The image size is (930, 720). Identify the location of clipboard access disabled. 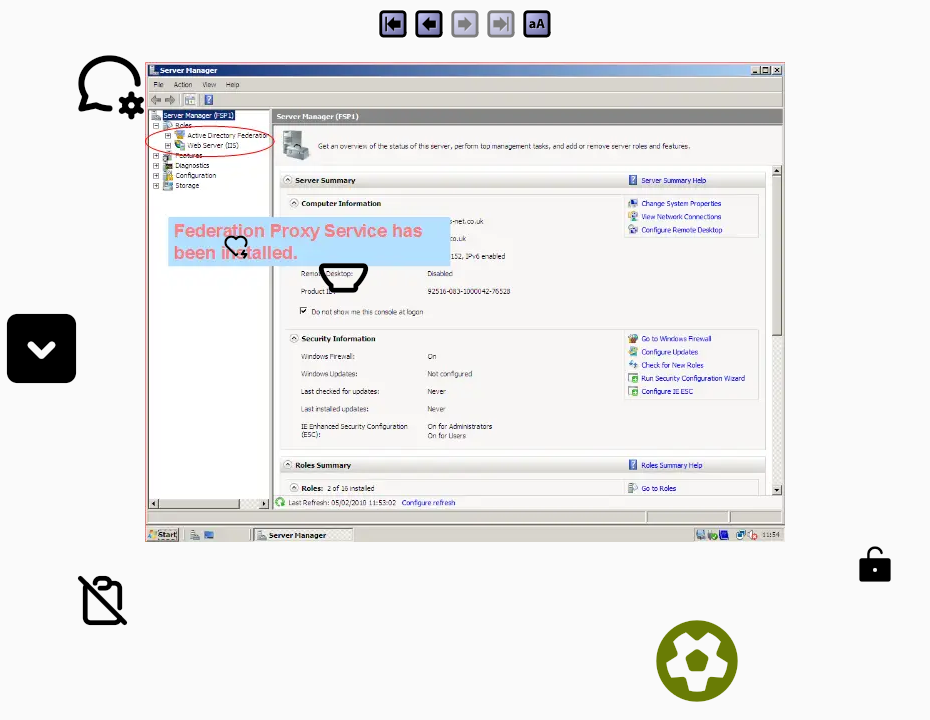
(102, 600).